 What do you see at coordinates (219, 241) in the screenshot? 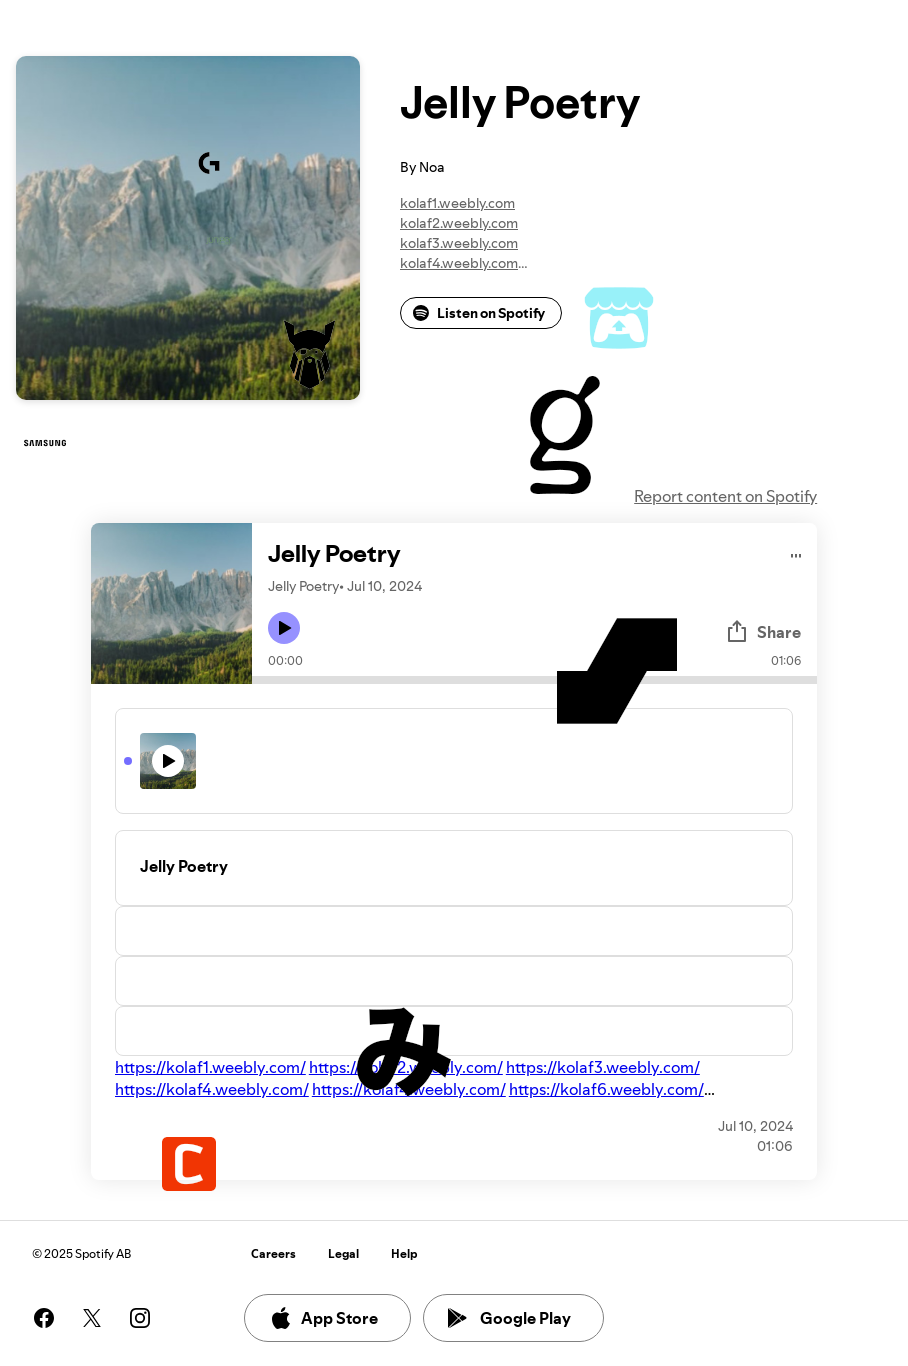
I see `juniper networks company logo` at bounding box center [219, 241].